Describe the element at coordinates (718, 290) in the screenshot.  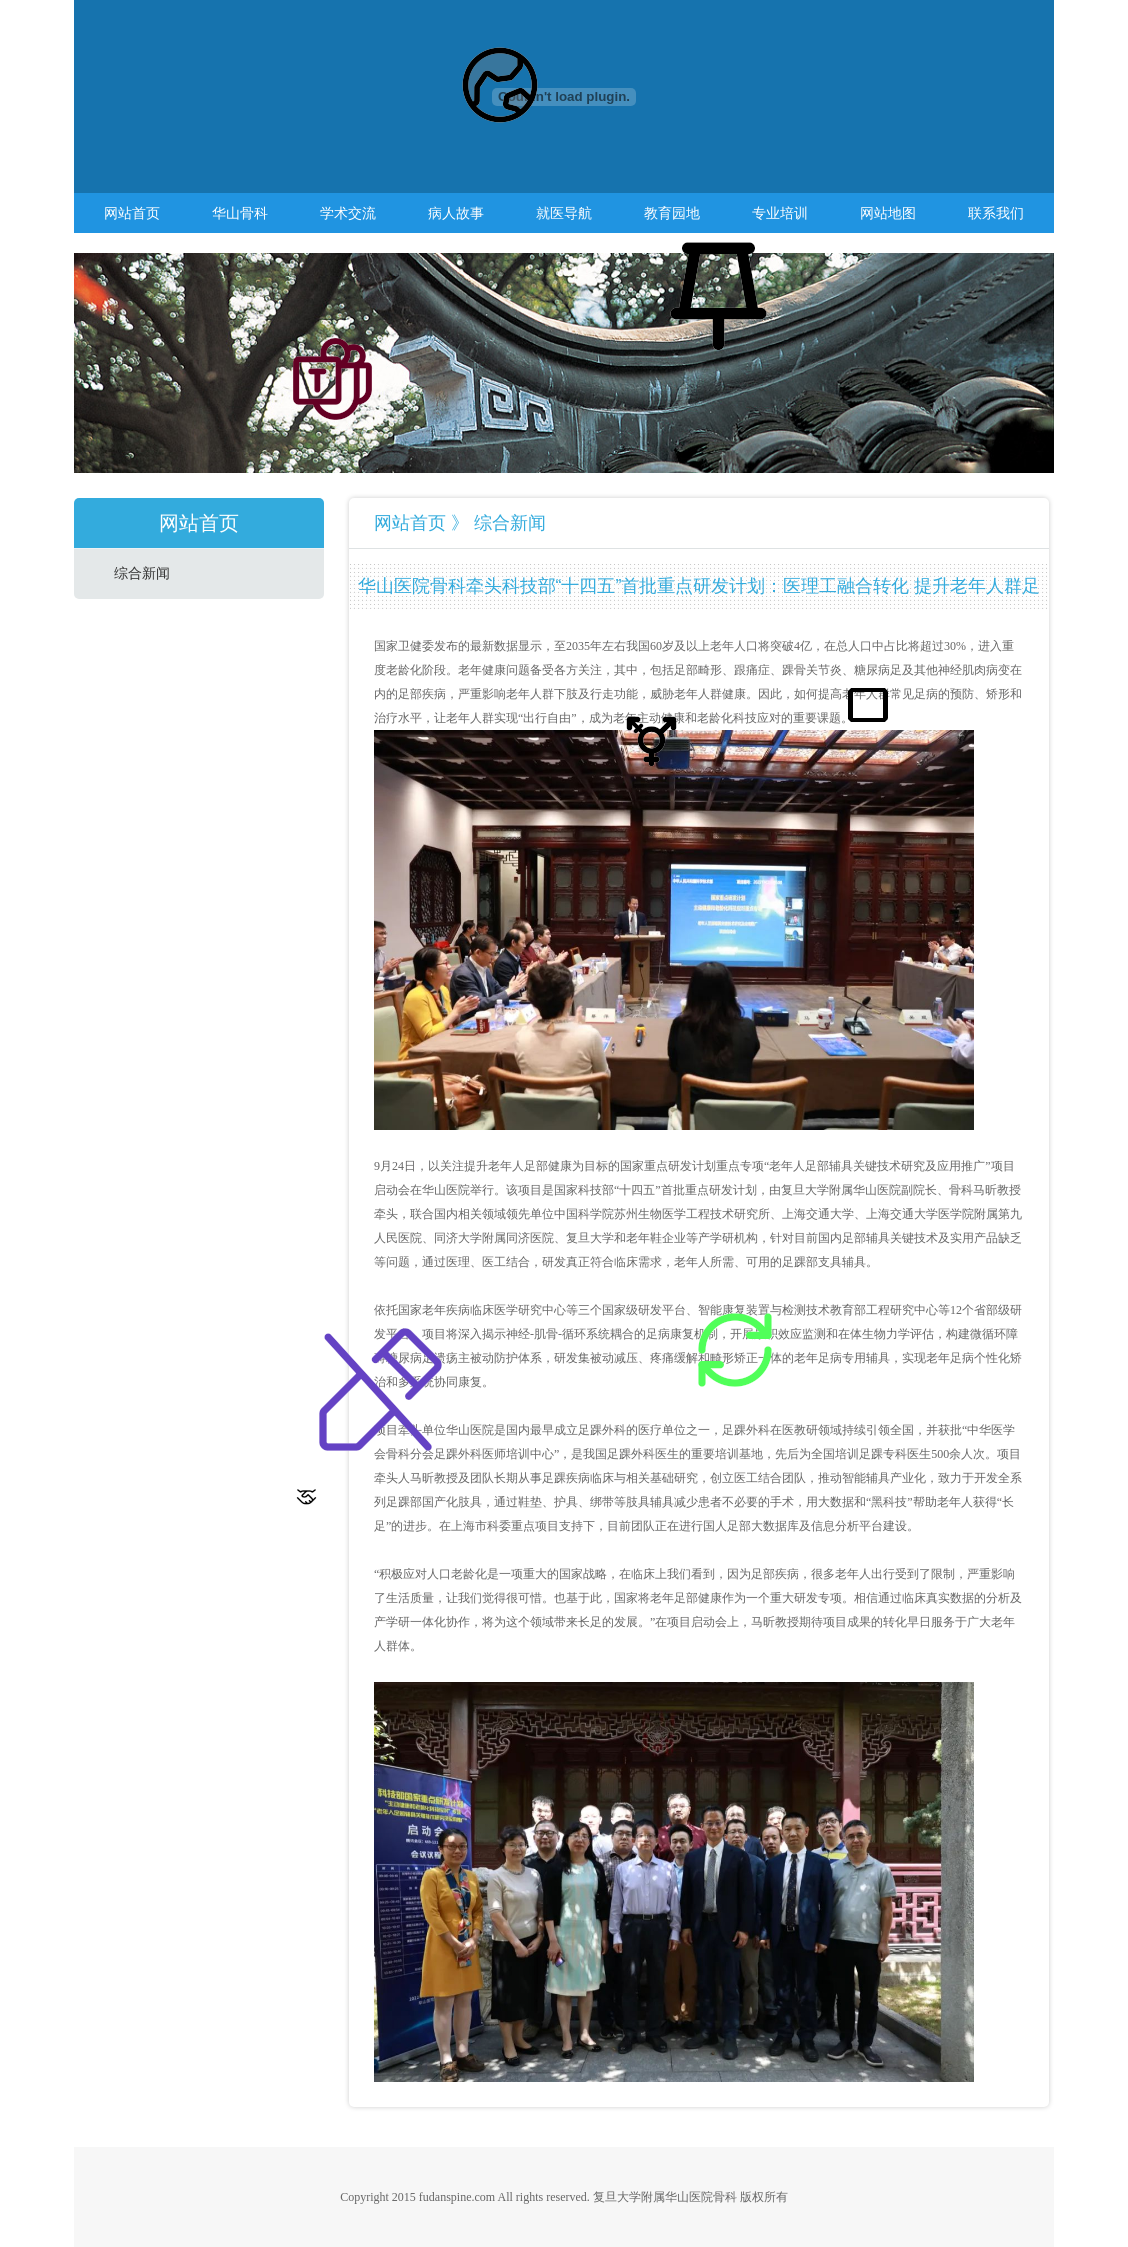
I see `pin an item to keep it visible` at that location.